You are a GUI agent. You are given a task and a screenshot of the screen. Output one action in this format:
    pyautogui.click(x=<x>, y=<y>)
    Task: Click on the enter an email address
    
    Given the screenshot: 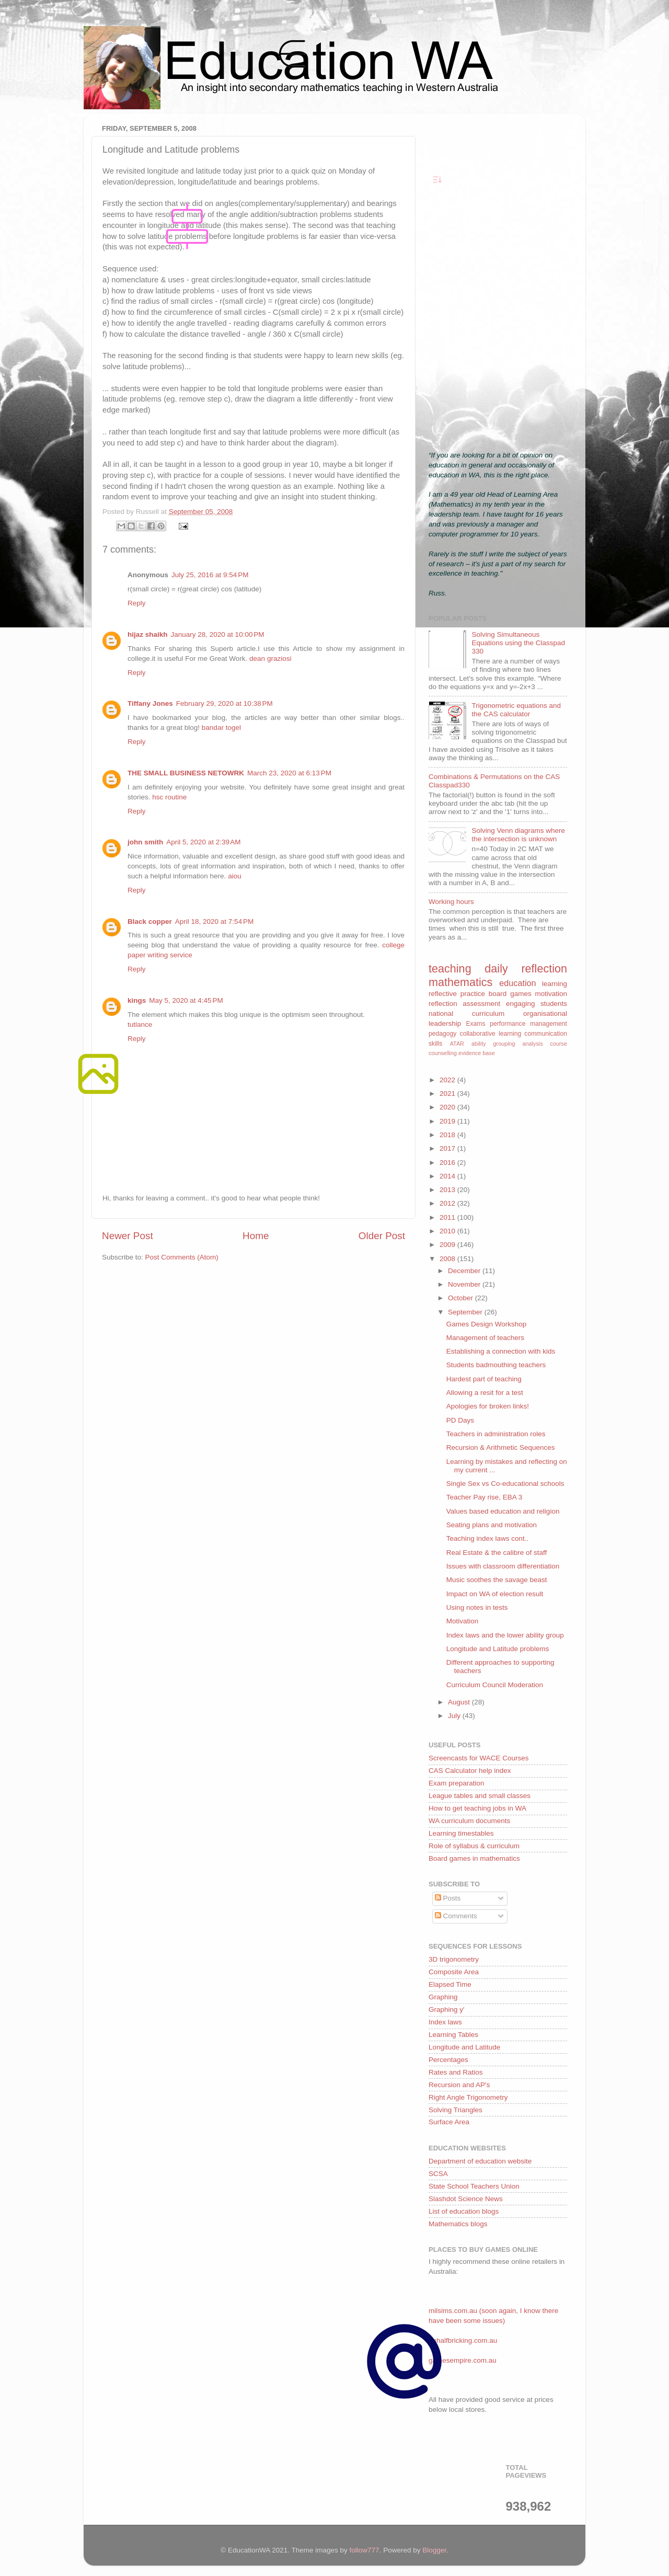 What is the action you would take?
    pyautogui.click(x=404, y=2361)
    